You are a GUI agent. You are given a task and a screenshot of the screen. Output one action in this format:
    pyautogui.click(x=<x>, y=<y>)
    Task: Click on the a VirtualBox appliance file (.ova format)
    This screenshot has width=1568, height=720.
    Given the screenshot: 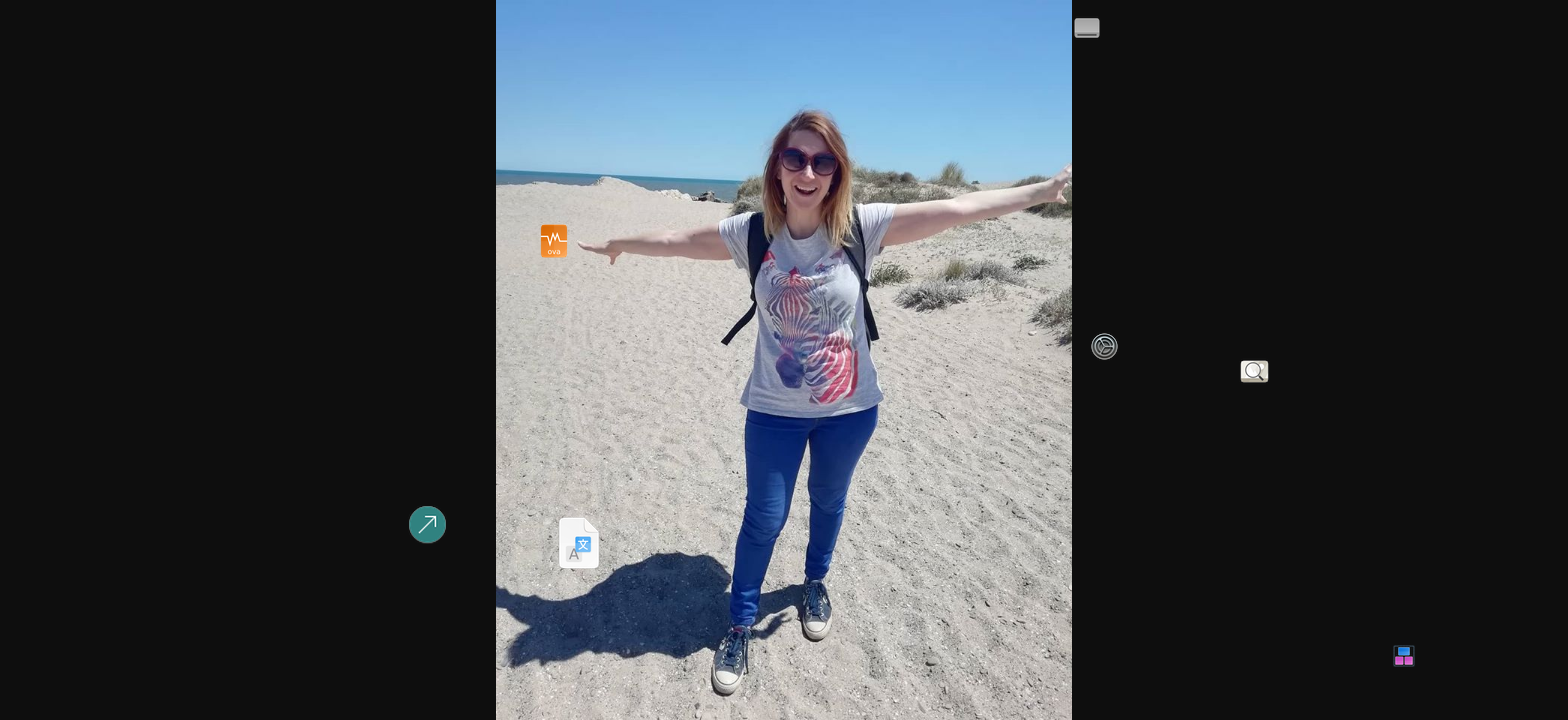 What is the action you would take?
    pyautogui.click(x=554, y=241)
    